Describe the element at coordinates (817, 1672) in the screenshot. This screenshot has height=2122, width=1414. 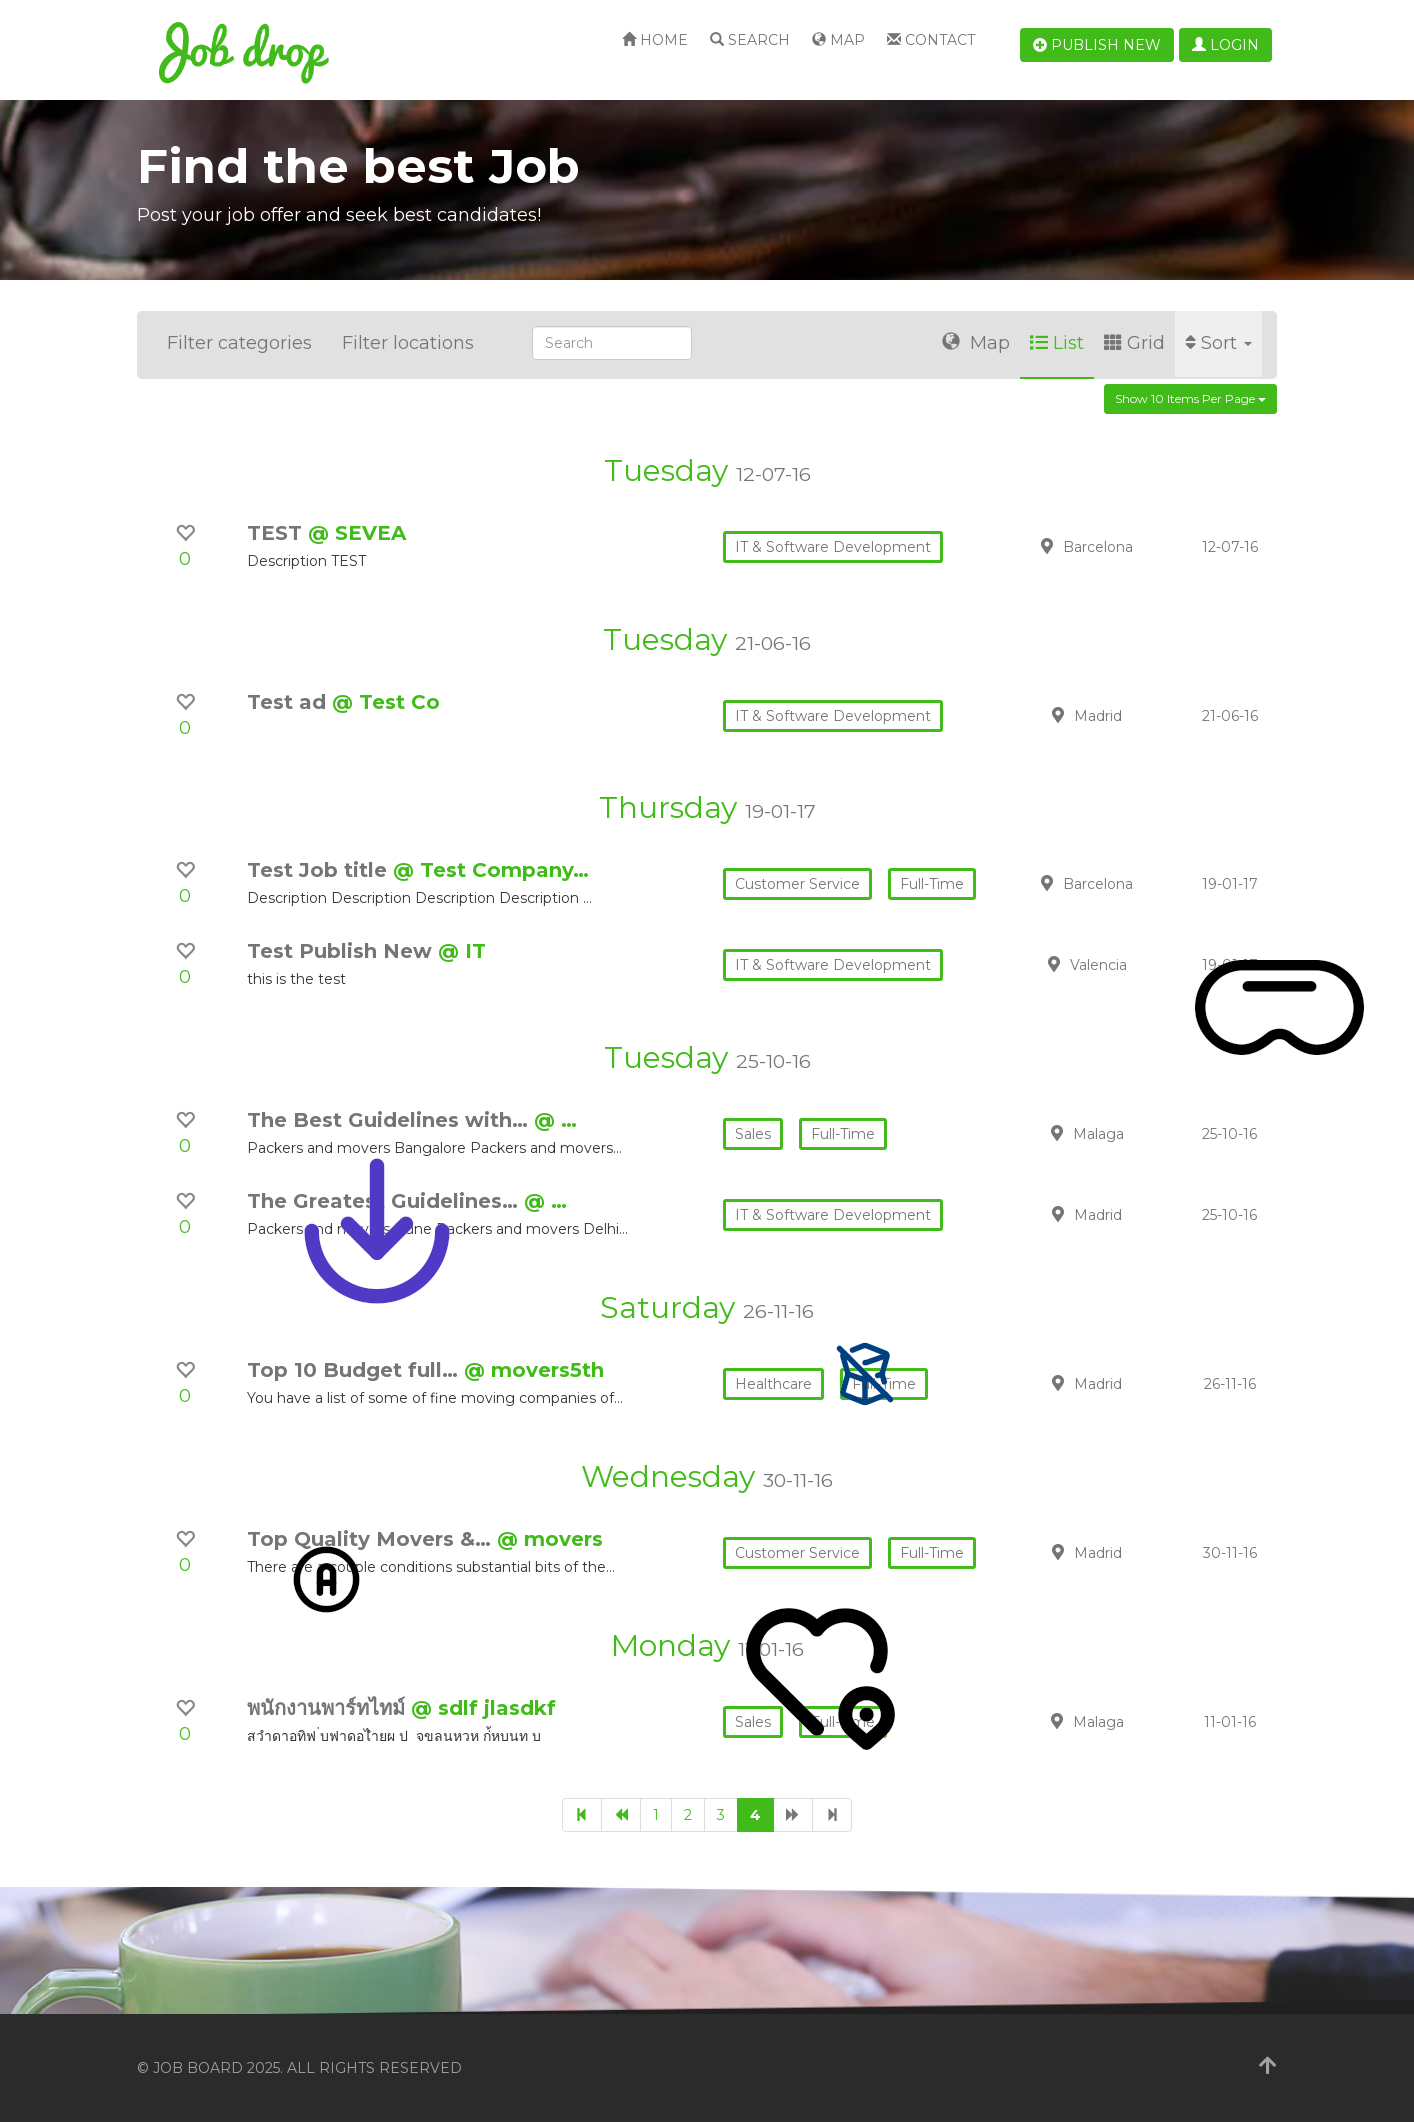
I see `save this location to favorites` at that location.